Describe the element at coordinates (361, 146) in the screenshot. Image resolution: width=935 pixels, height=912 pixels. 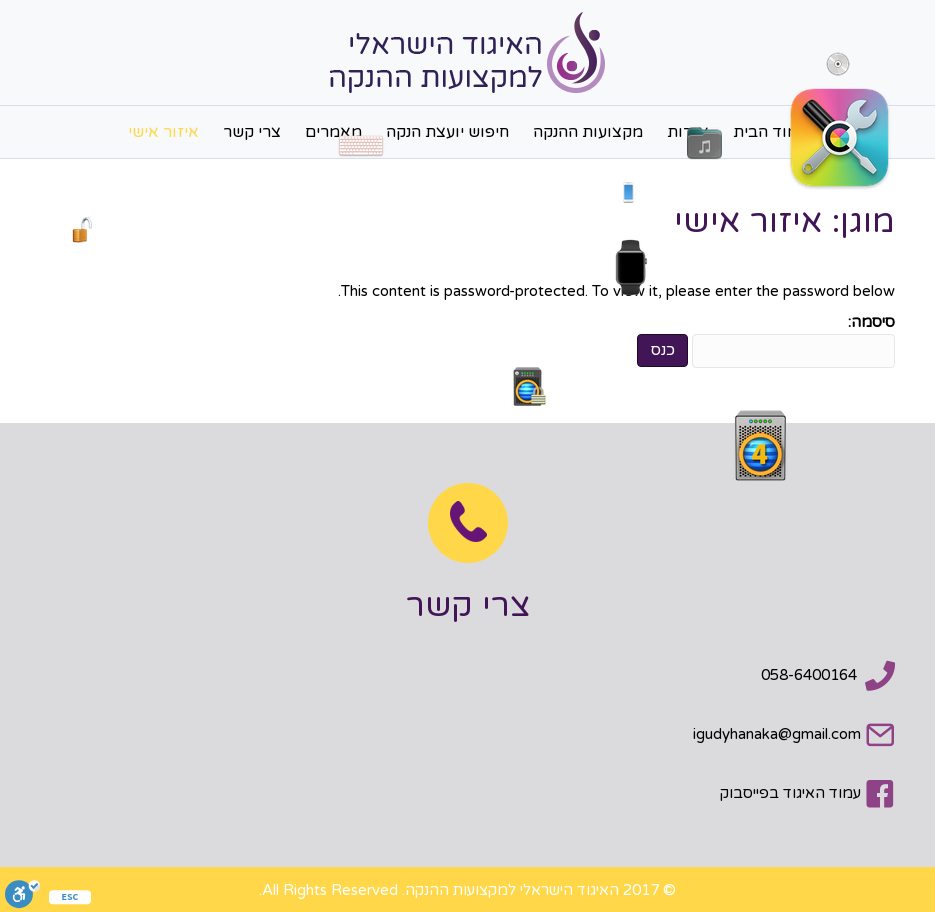
I see `bluetooth keyboard connected` at that location.